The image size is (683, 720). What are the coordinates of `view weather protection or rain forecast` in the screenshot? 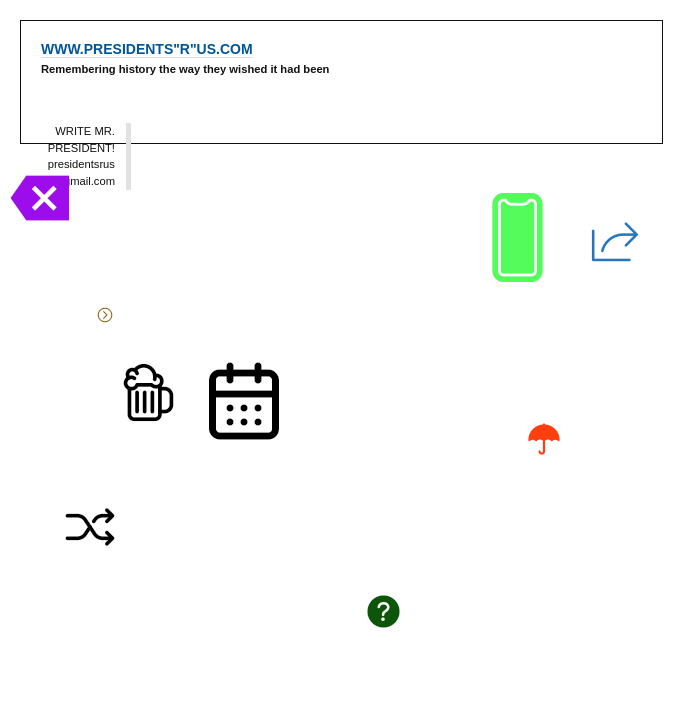 It's located at (544, 439).